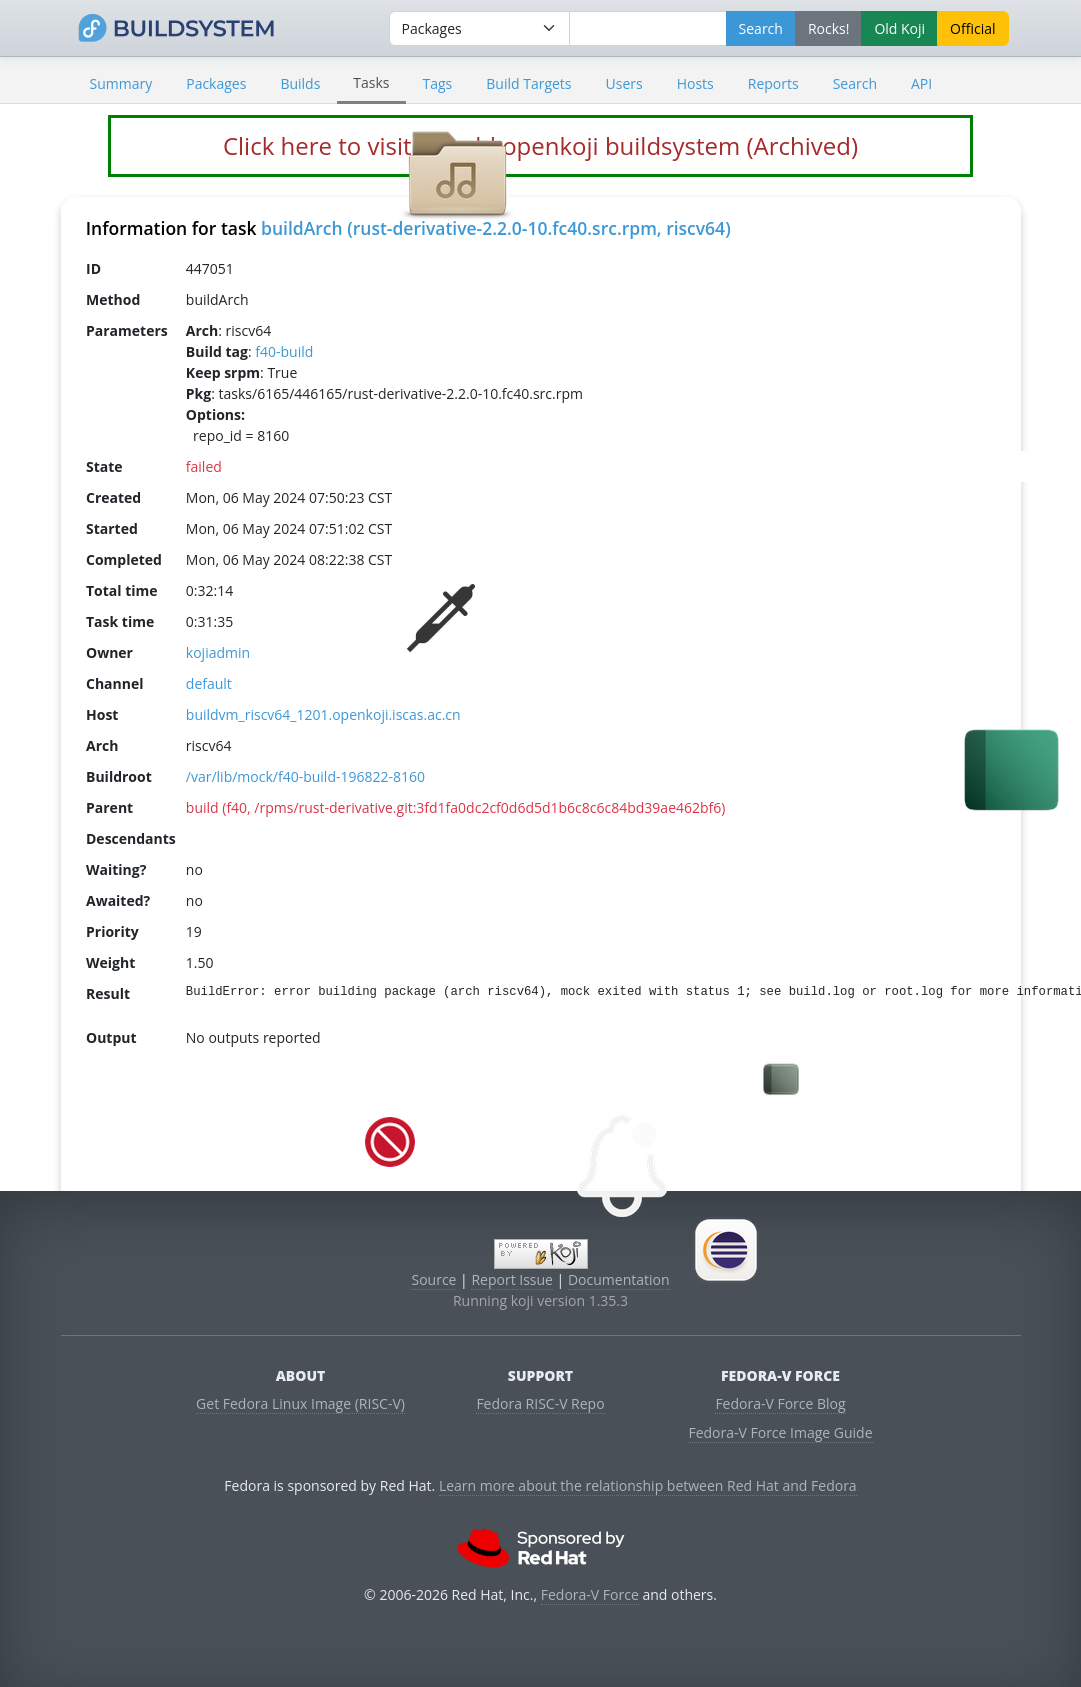 This screenshot has height=1687, width=1081. What do you see at coordinates (1011, 766) in the screenshot?
I see `access the desktop folder` at bounding box center [1011, 766].